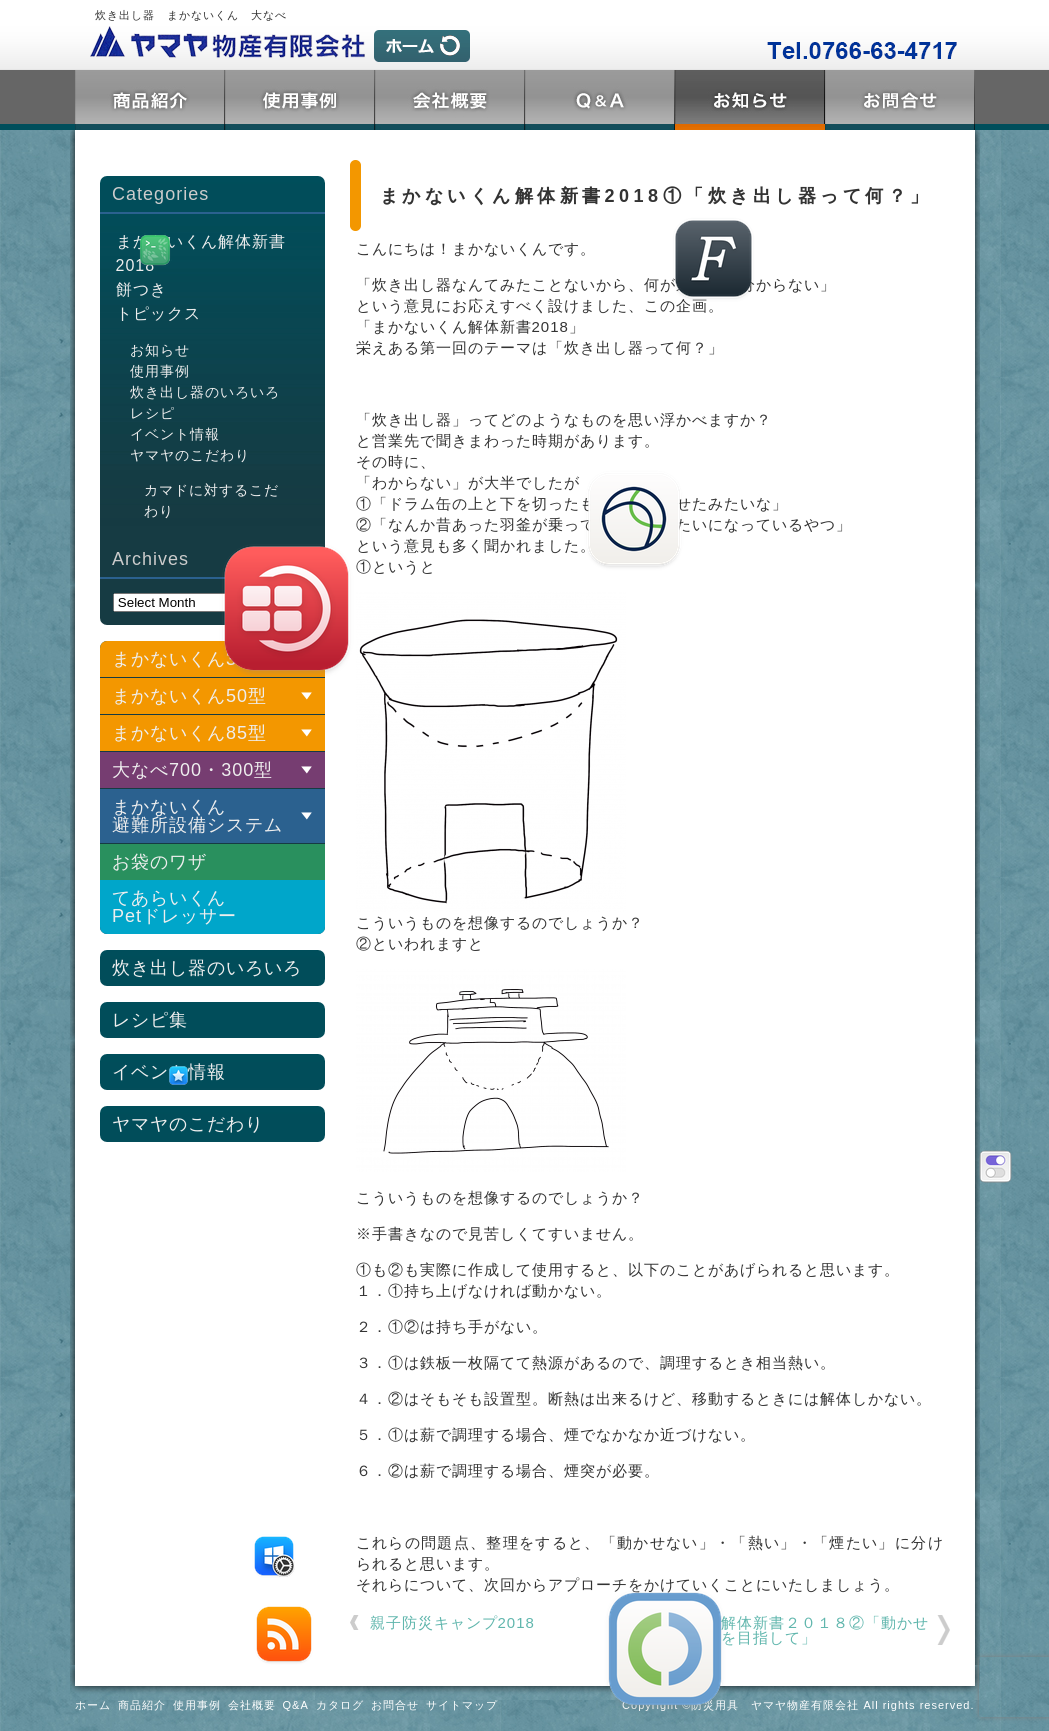 The width and height of the screenshot is (1049, 1731). What do you see at coordinates (284, 1634) in the screenshot?
I see `open rss feed reader app` at bounding box center [284, 1634].